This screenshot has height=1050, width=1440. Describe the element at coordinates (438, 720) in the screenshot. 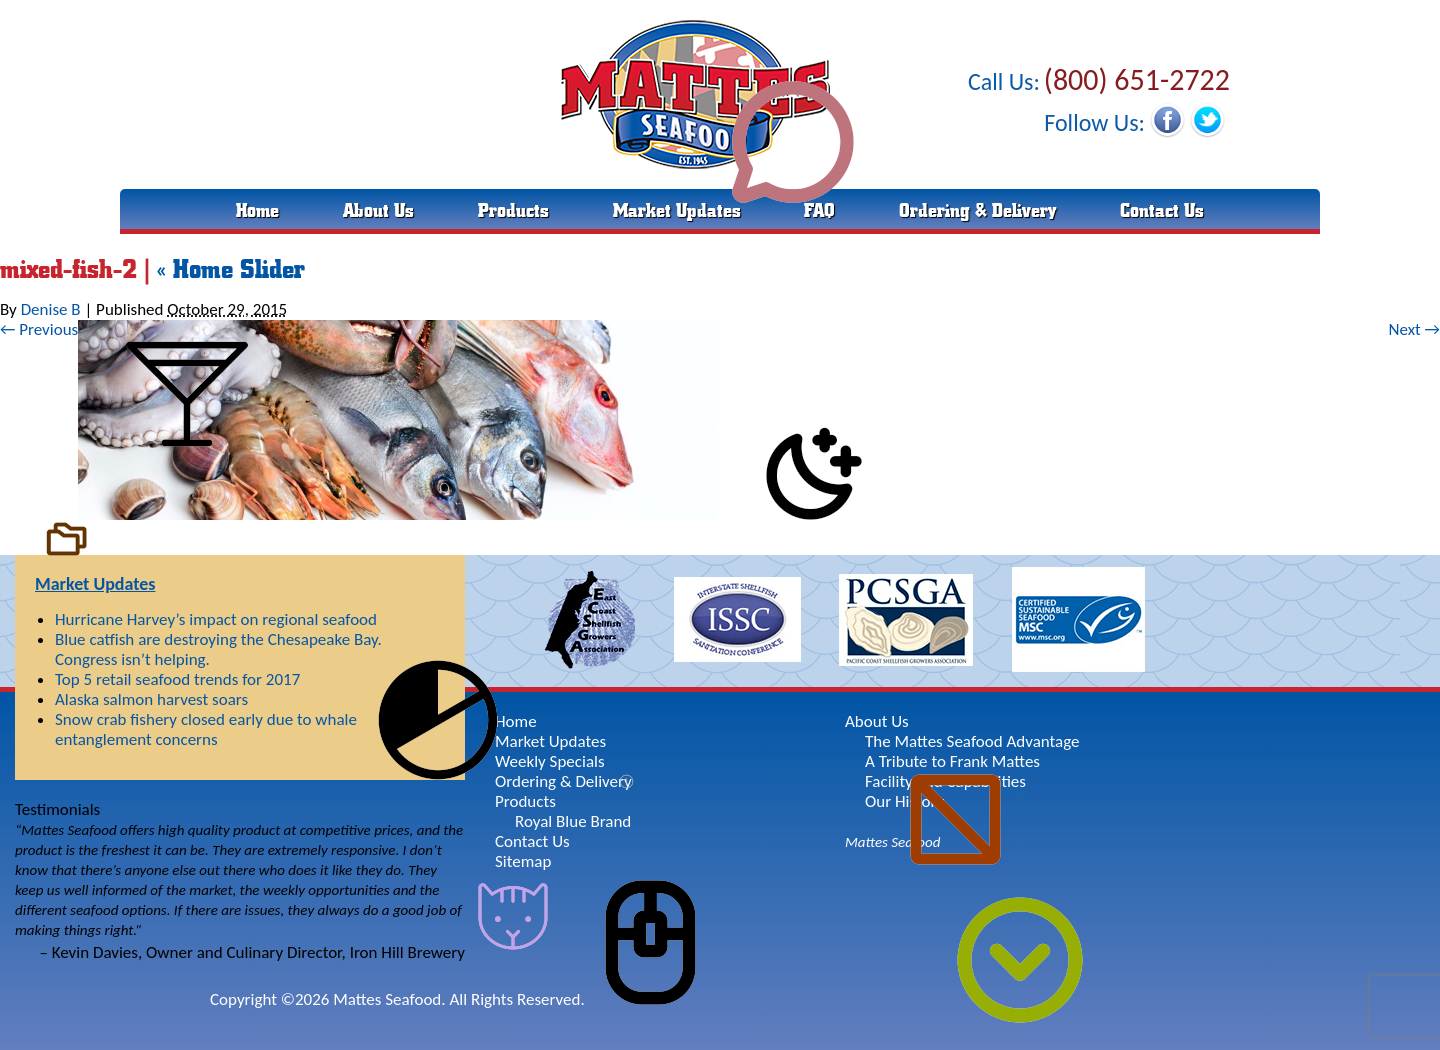

I see `view analytics or statistics breakdown` at that location.